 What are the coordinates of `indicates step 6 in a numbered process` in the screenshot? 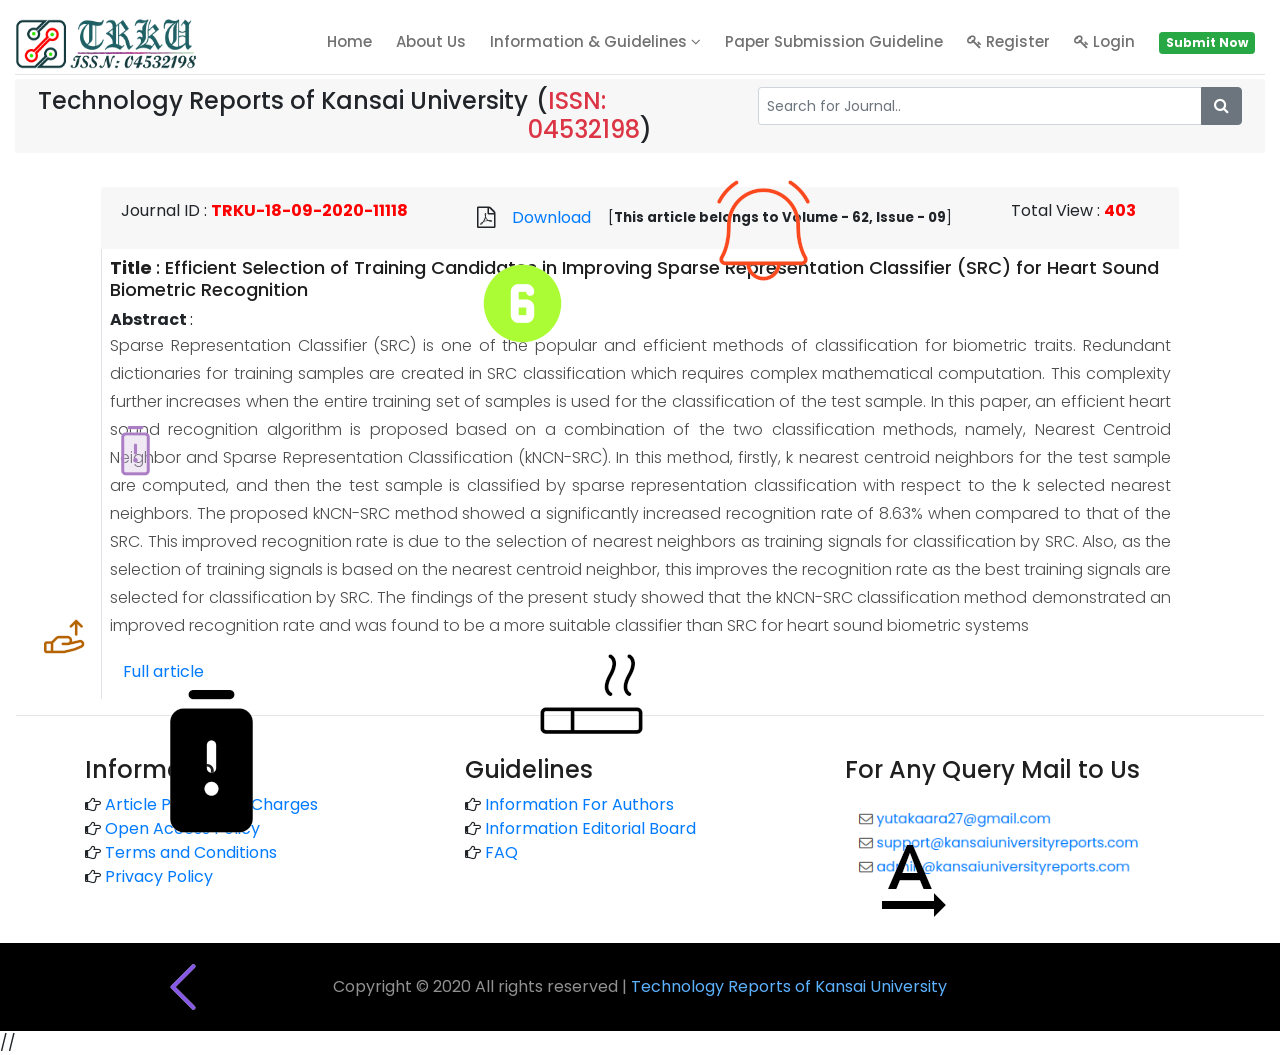 It's located at (522, 303).